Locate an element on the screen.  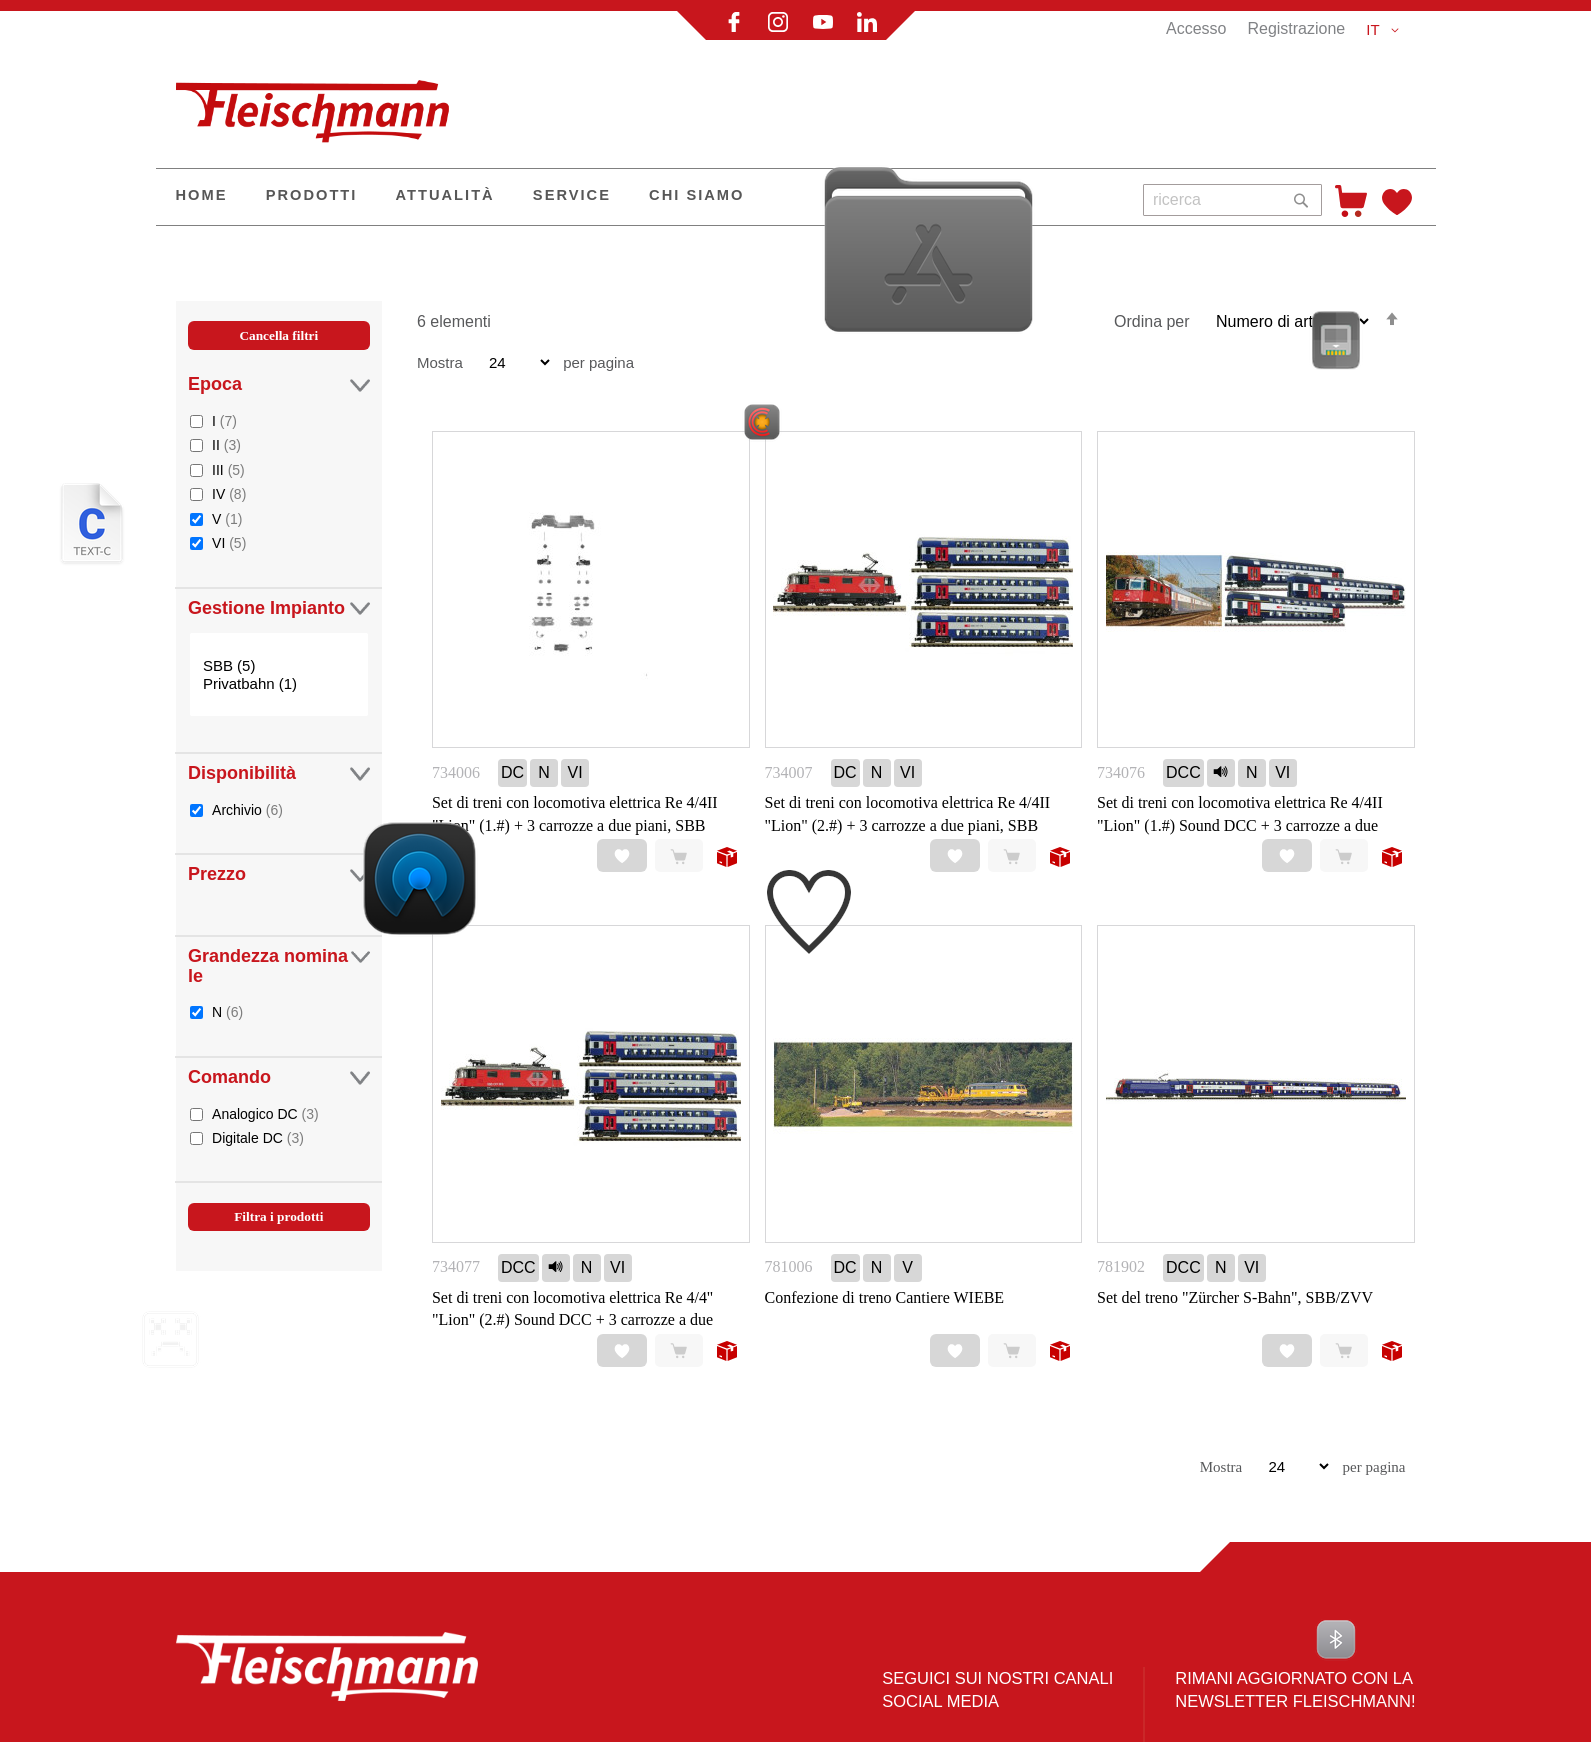
c programming language source file is located at coordinates (92, 524).